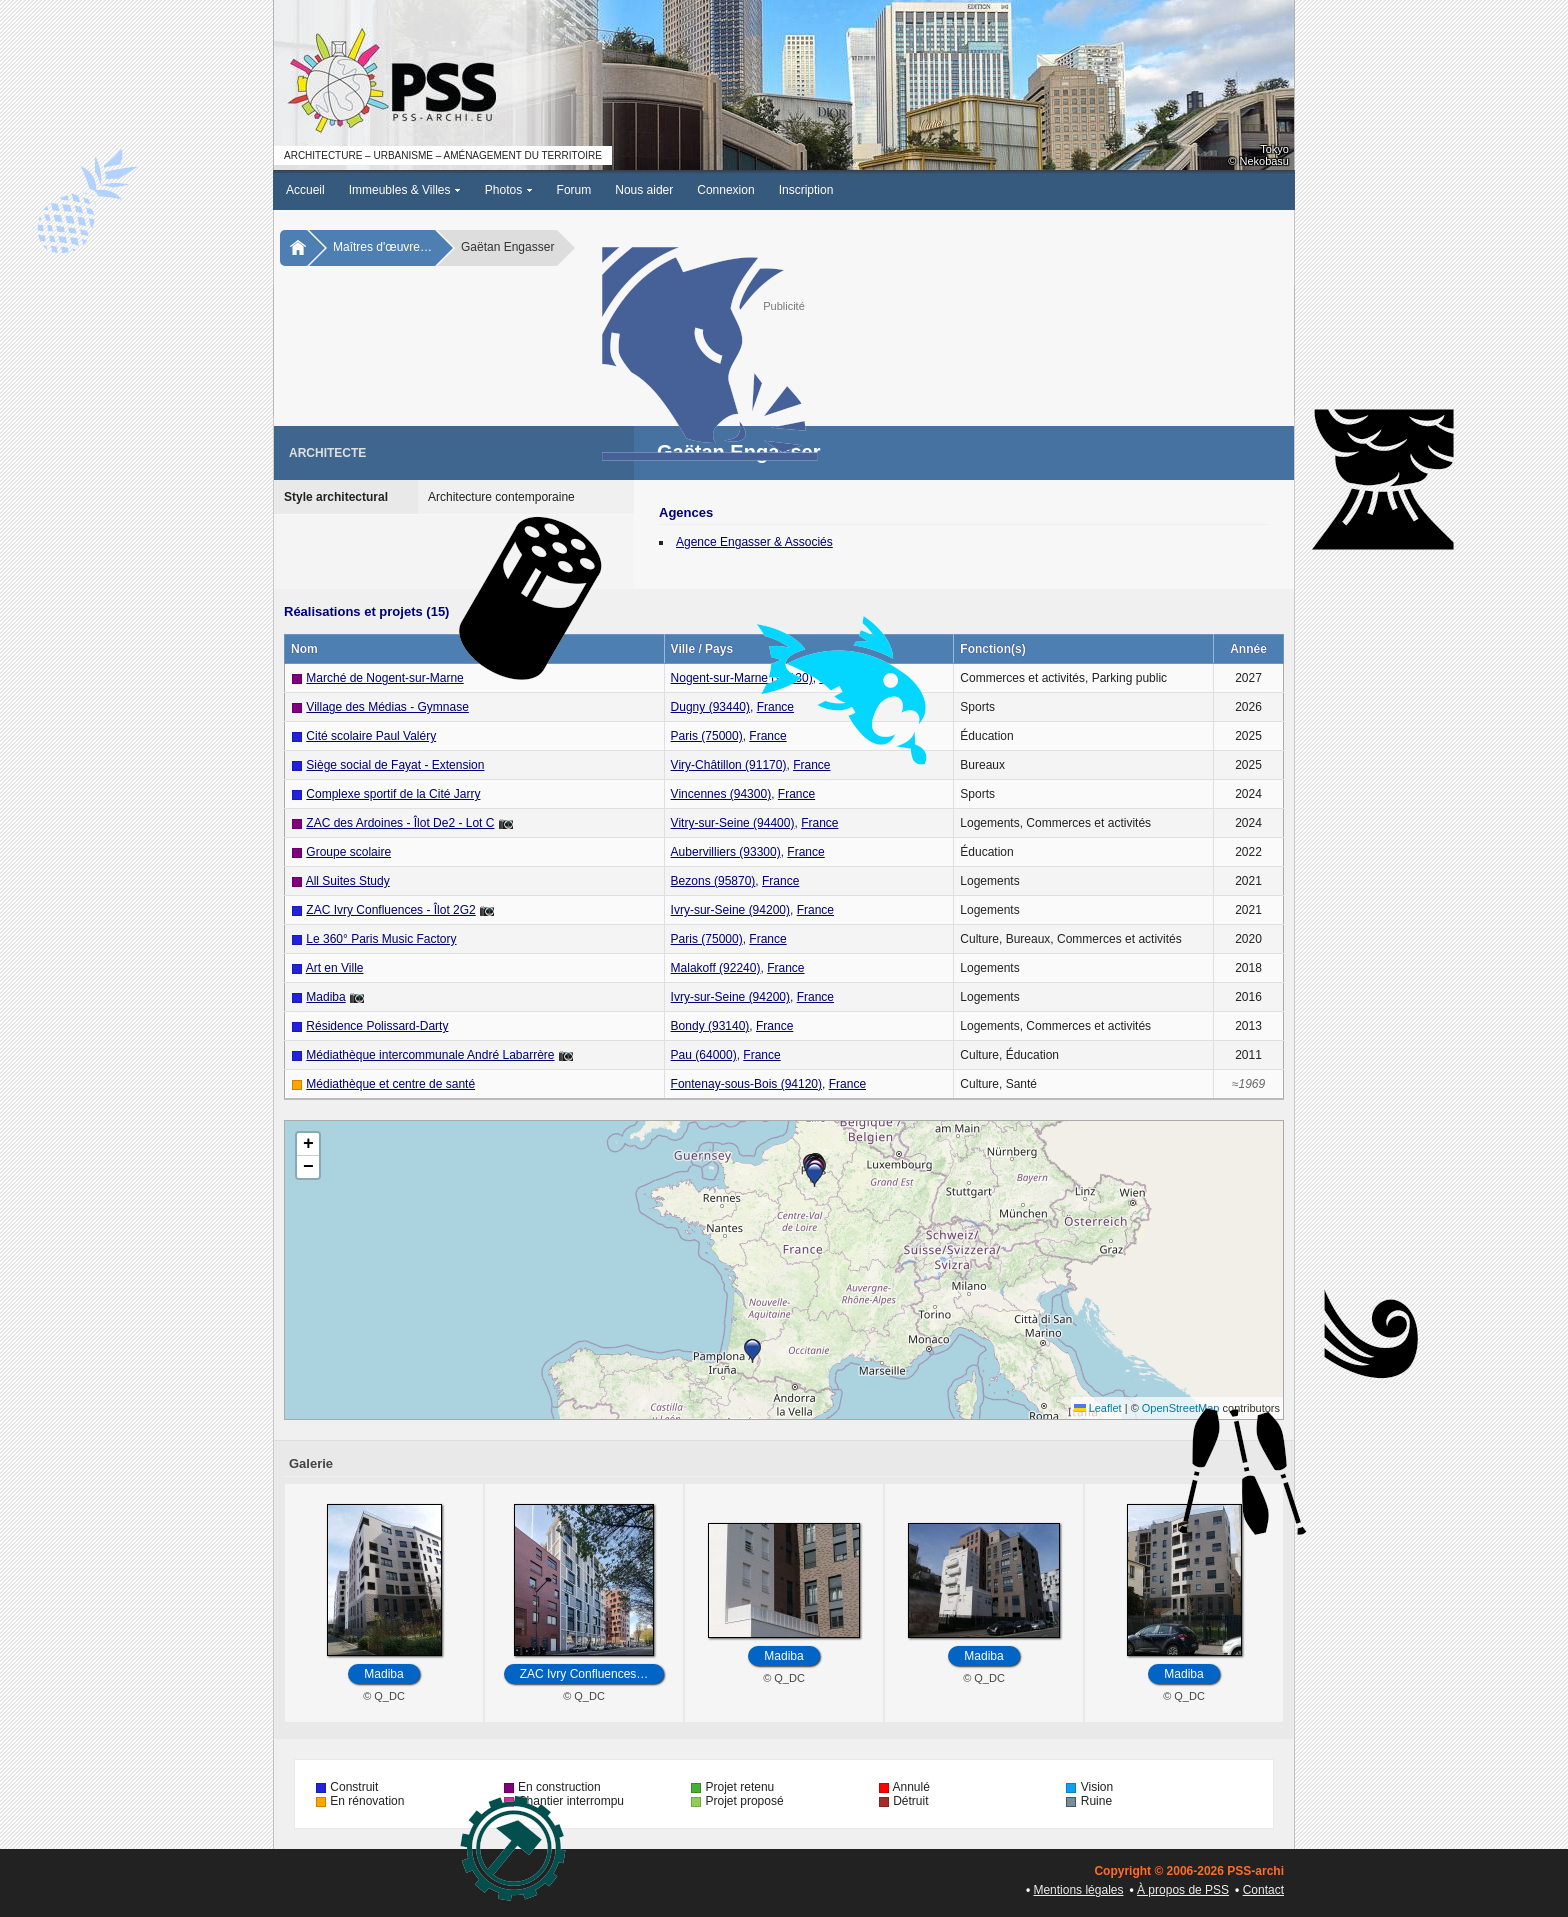 Image resolution: width=1568 pixels, height=1917 pixels. Describe the element at coordinates (1242, 1471) in the screenshot. I see `access circus or performance-themed games` at that location.